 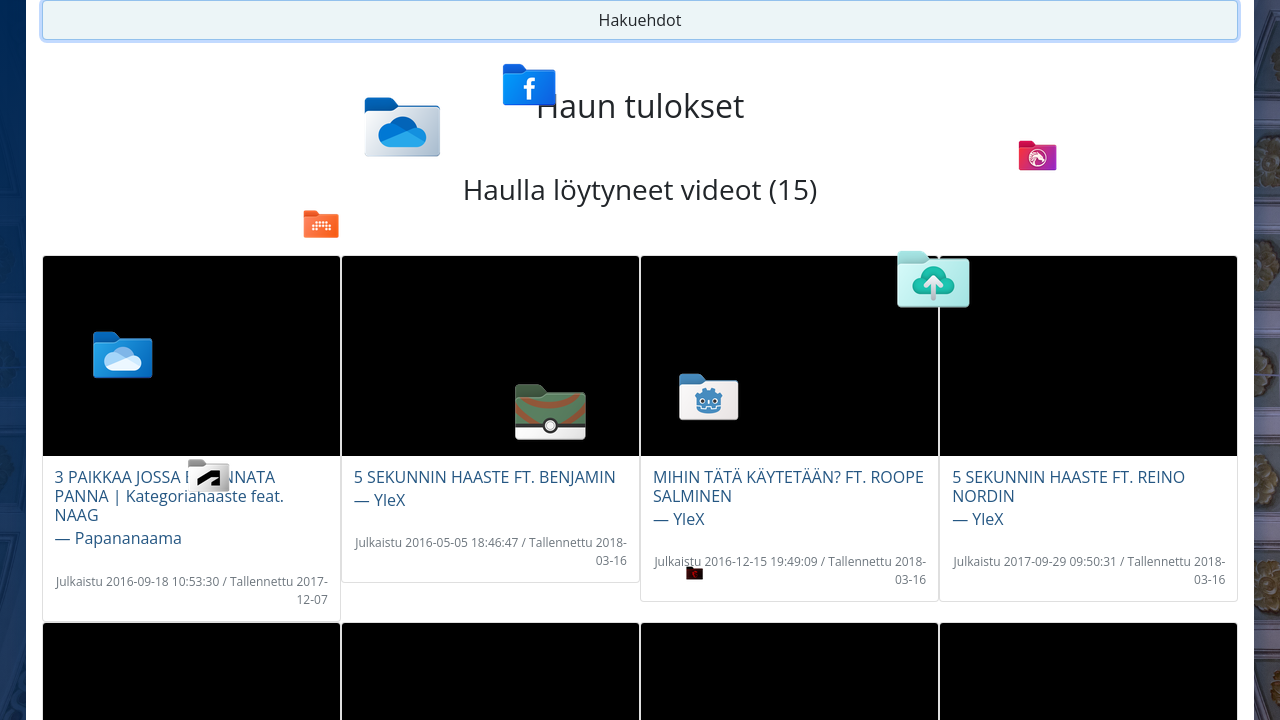 What do you see at coordinates (708, 398) in the screenshot?
I see `folder containing godot engine project files` at bounding box center [708, 398].